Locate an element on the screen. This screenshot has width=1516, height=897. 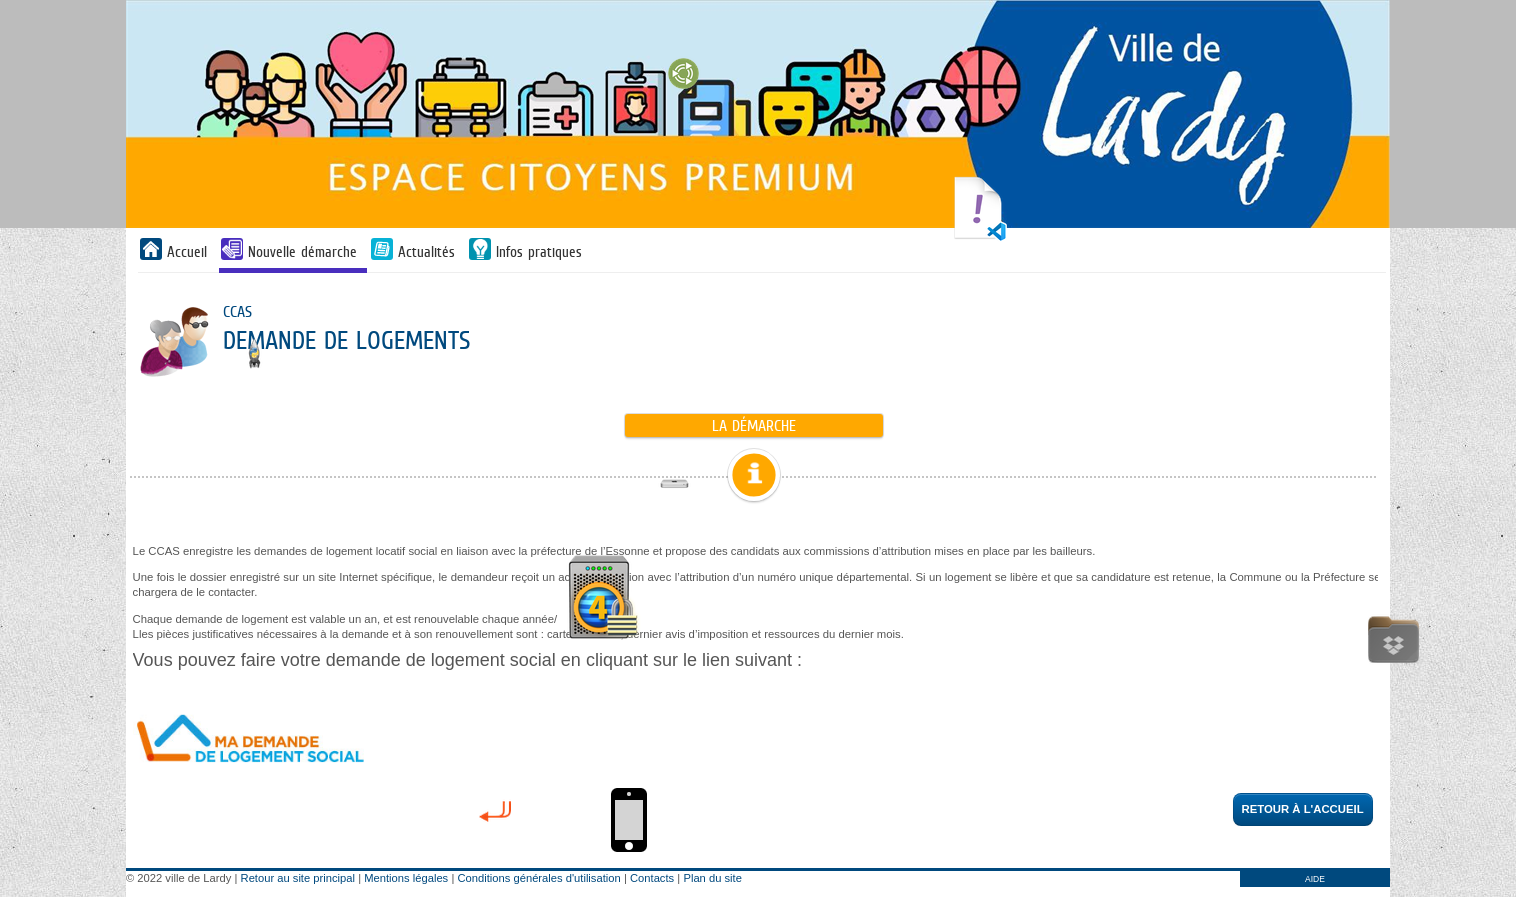
launch python interpreter application is located at coordinates (254, 353).